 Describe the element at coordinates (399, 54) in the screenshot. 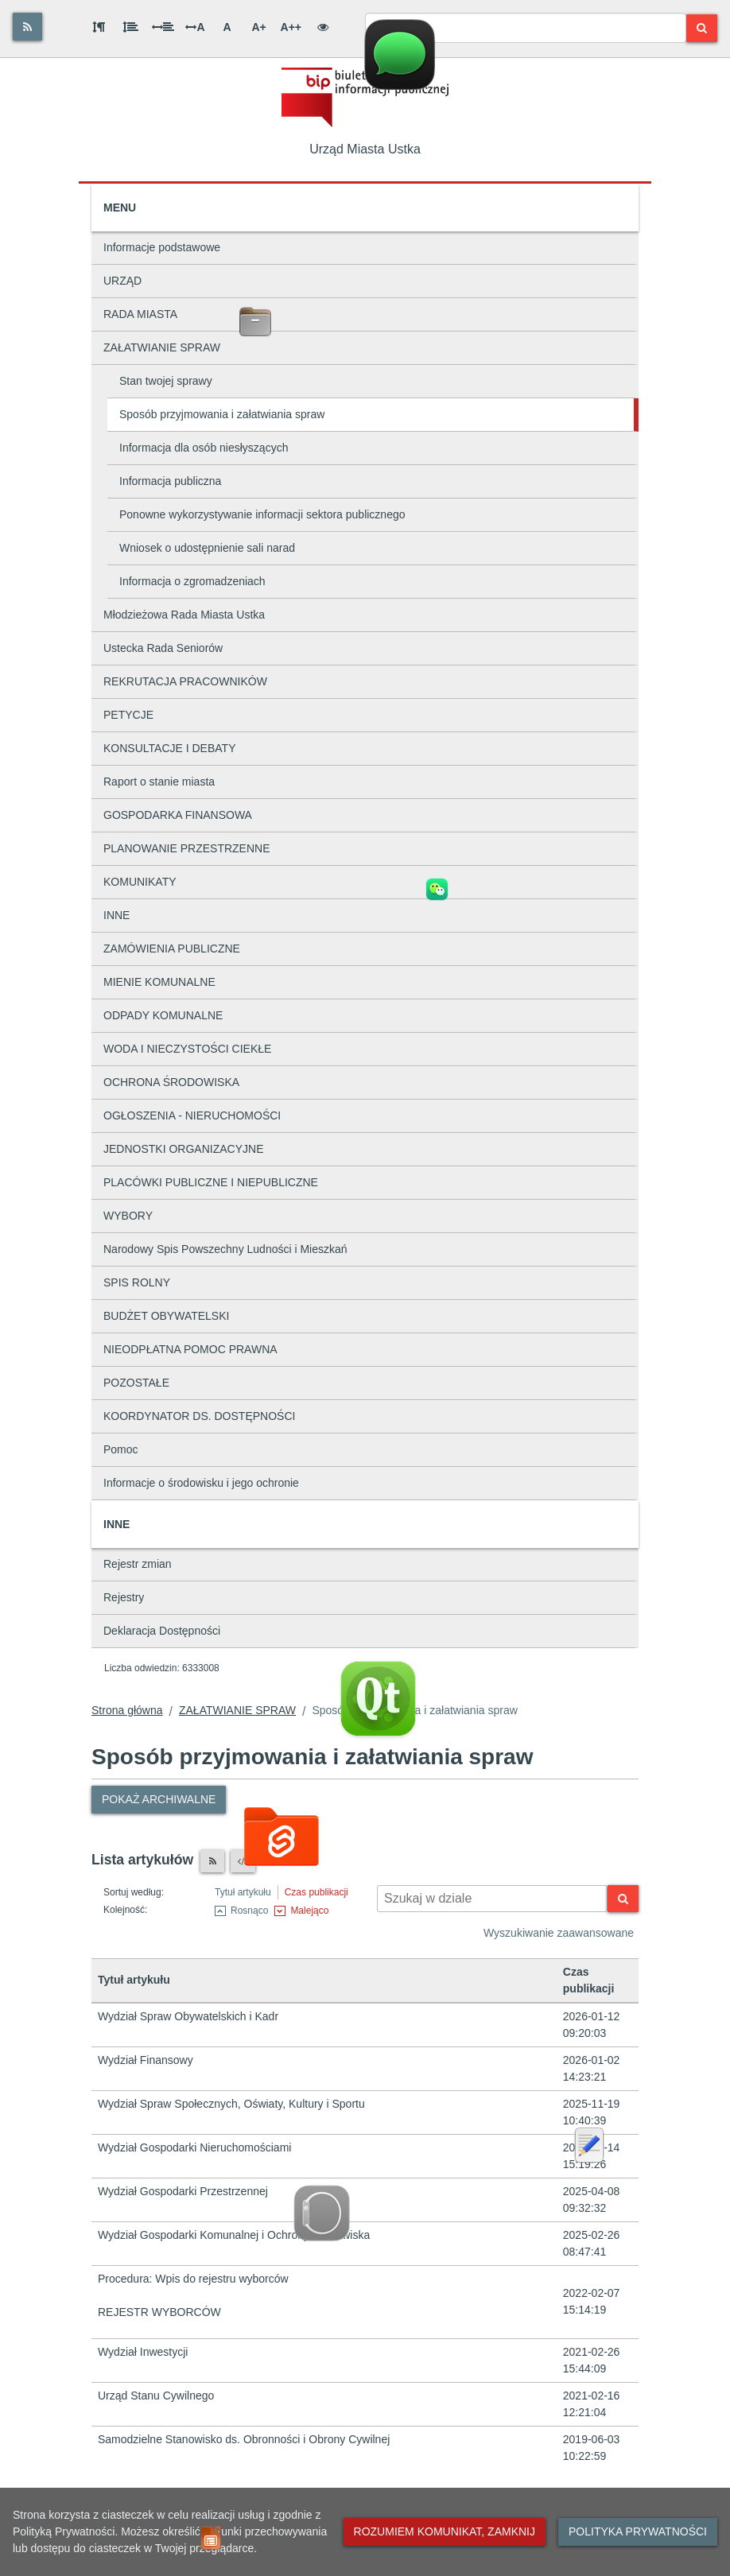

I see `open the messages app` at that location.